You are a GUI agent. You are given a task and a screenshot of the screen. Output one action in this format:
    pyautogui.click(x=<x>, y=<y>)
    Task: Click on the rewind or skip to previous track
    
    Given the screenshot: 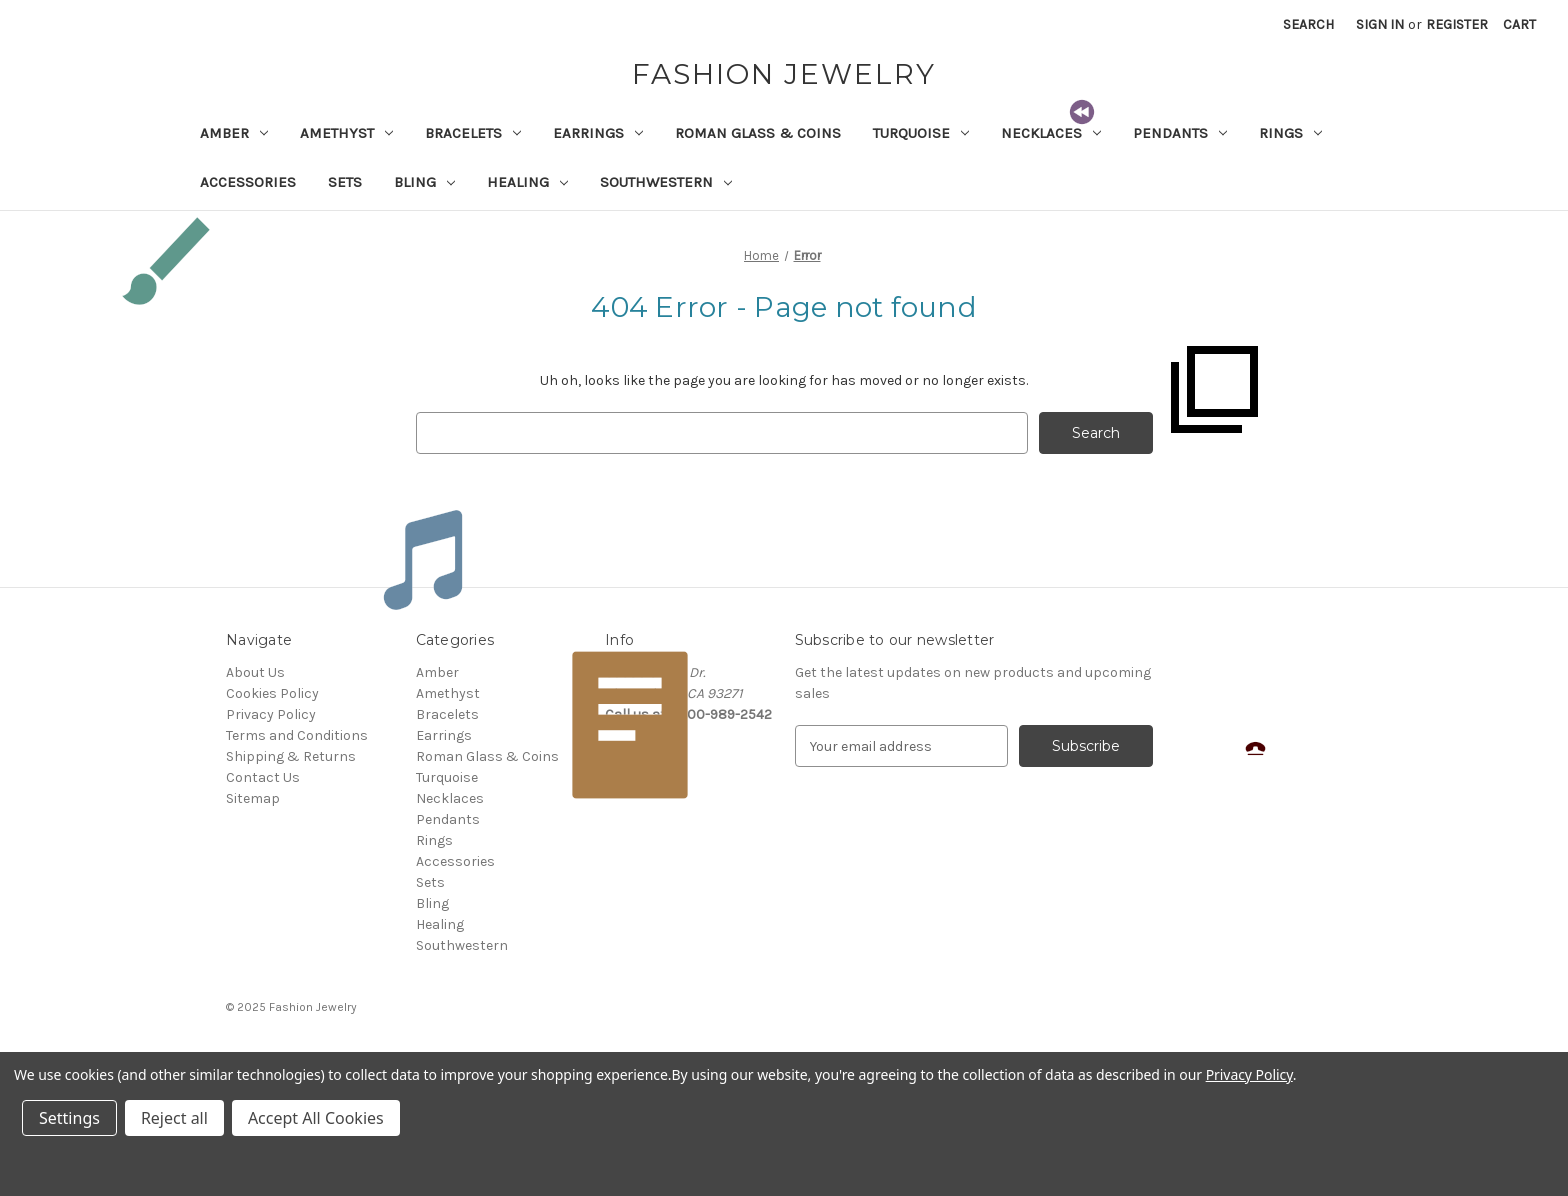 What is the action you would take?
    pyautogui.click(x=1082, y=112)
    